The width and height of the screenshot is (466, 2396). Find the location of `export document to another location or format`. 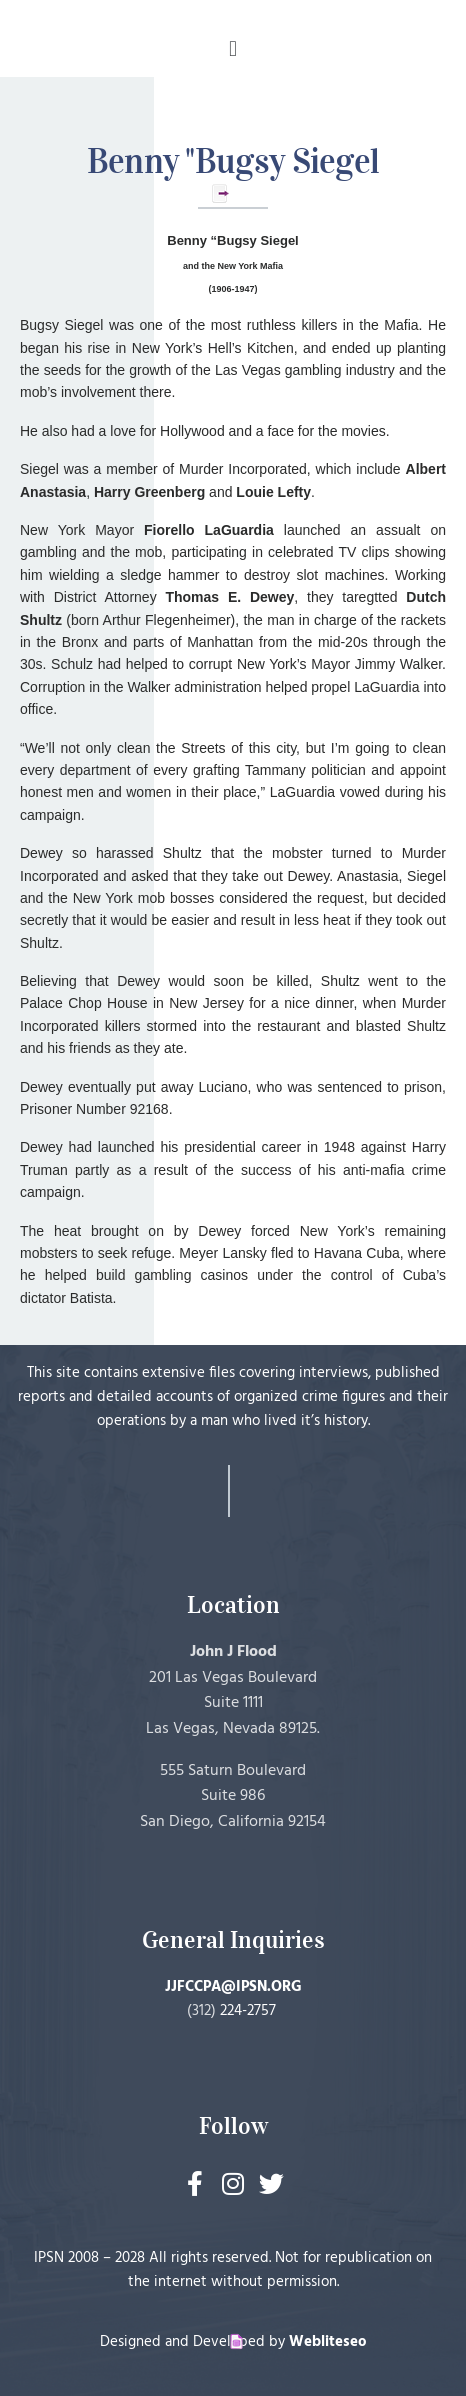

export document to another location or format is located at coordinates (219, 193).